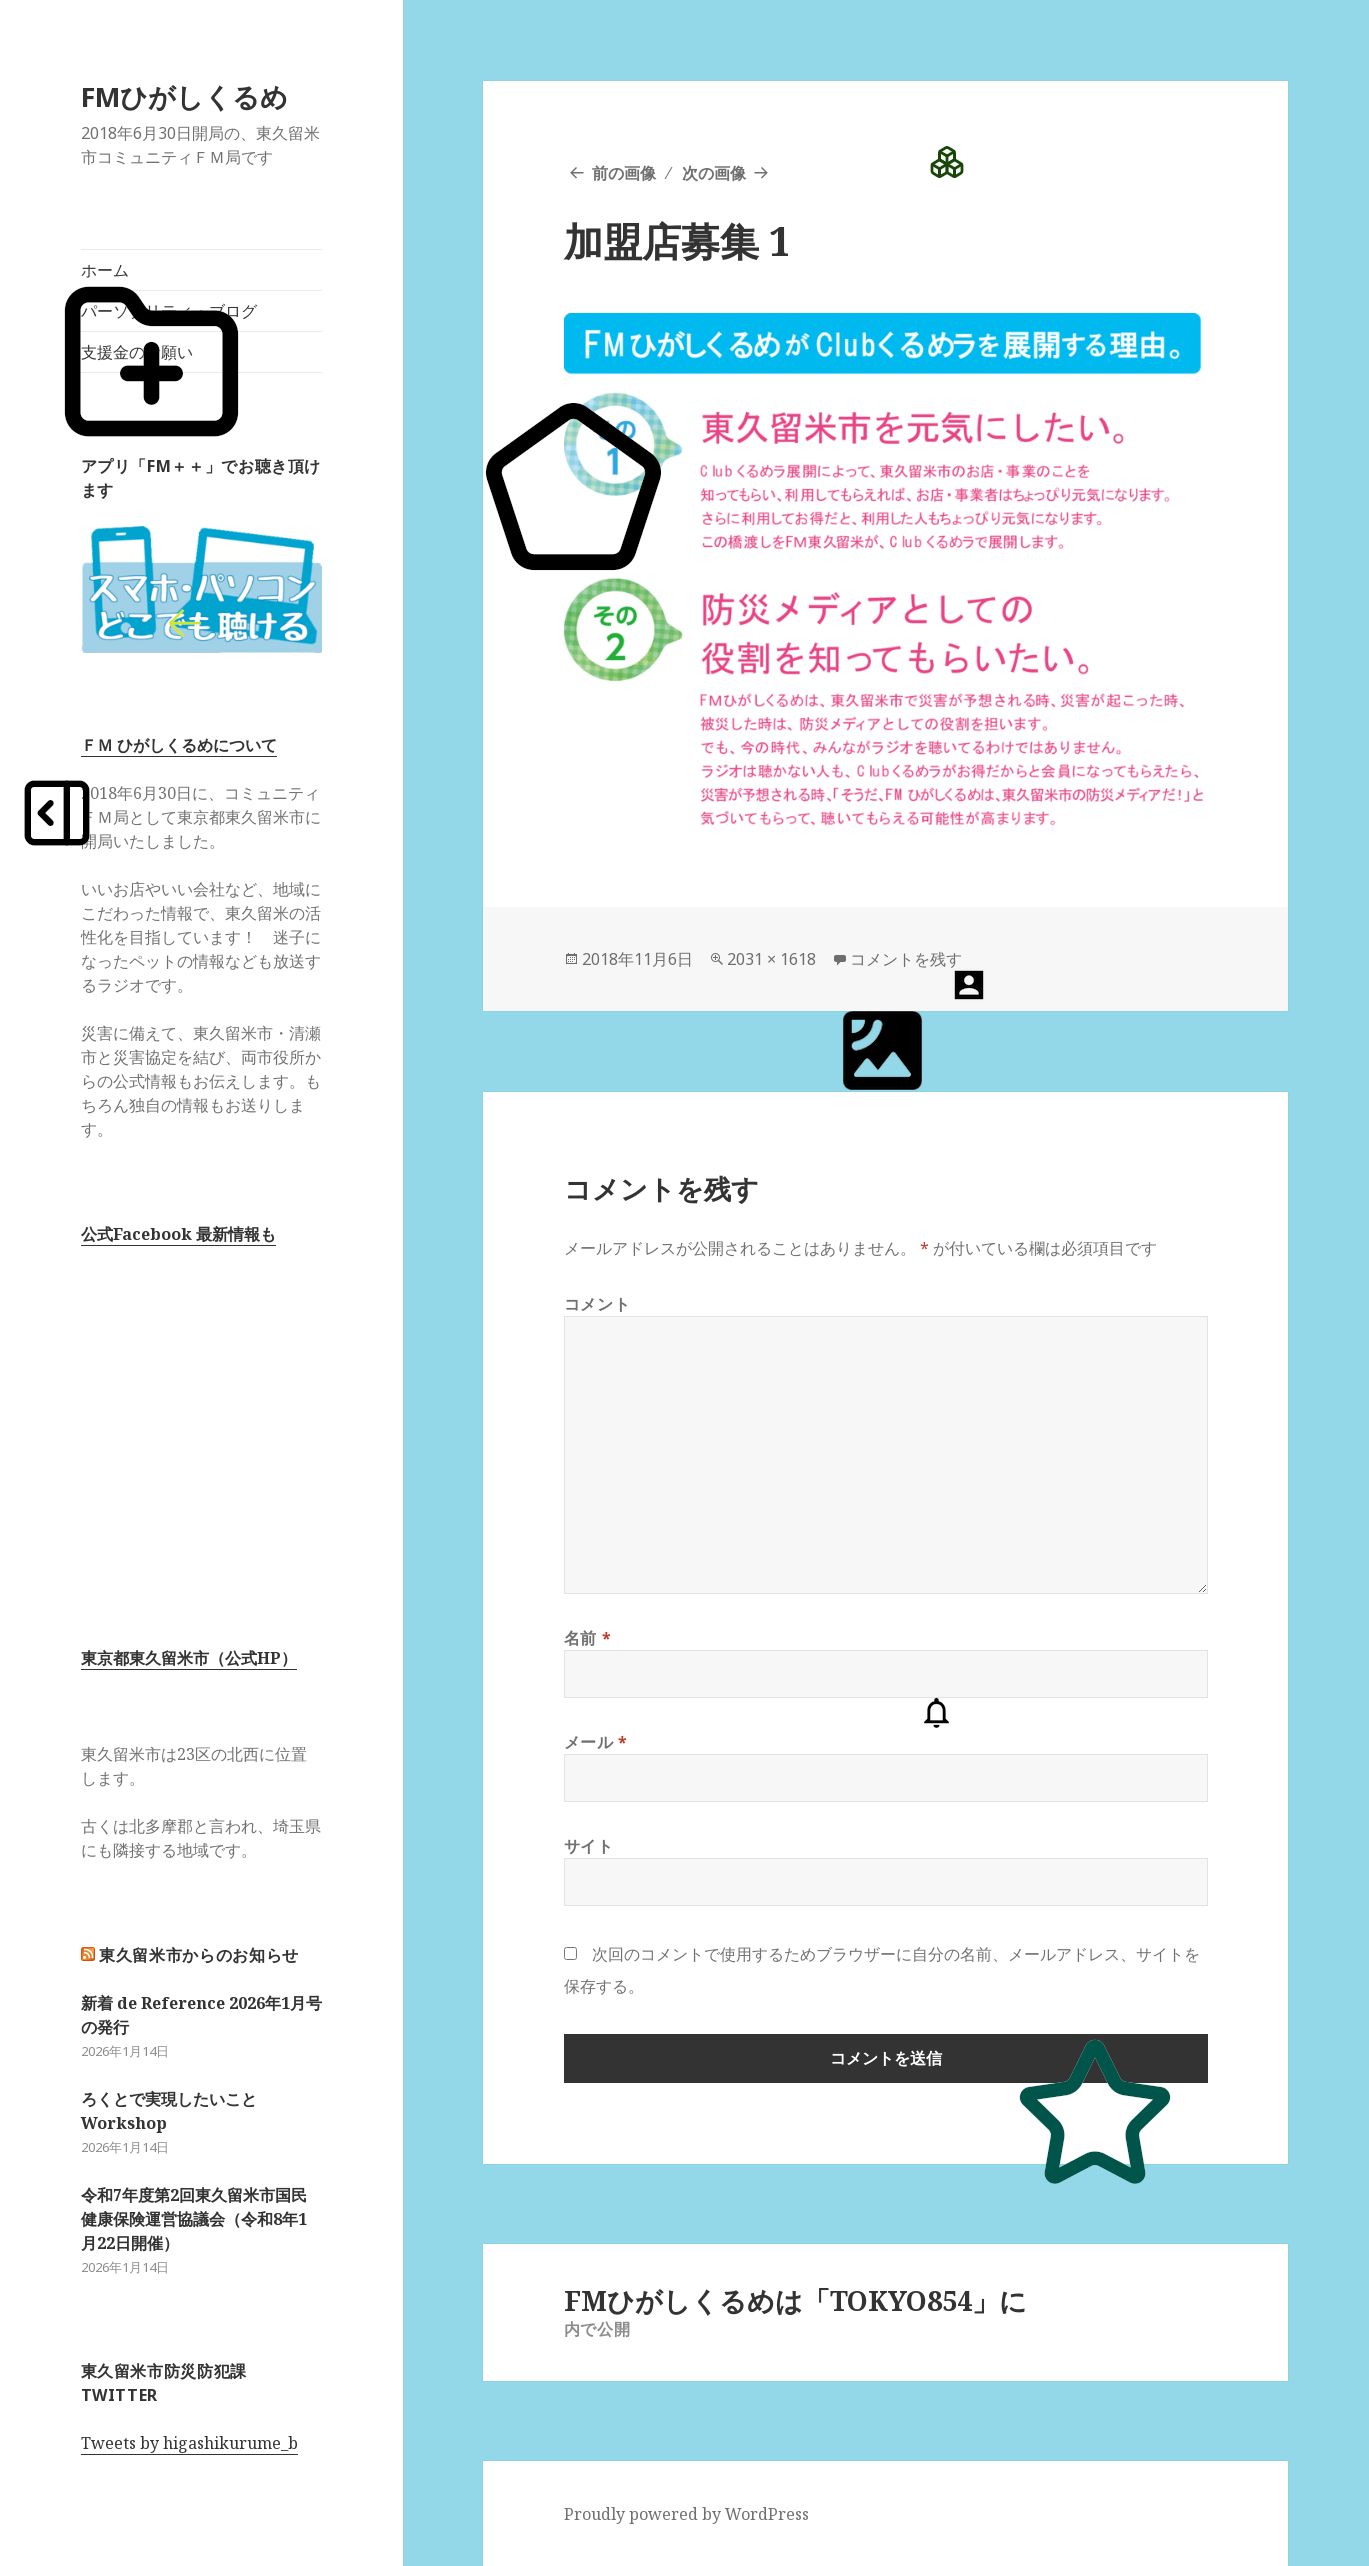 This screenshot has height=2566, width=1369. Describe the element at coordinates (151, 365) in the screenshot. I see `create a new folder` at that location.